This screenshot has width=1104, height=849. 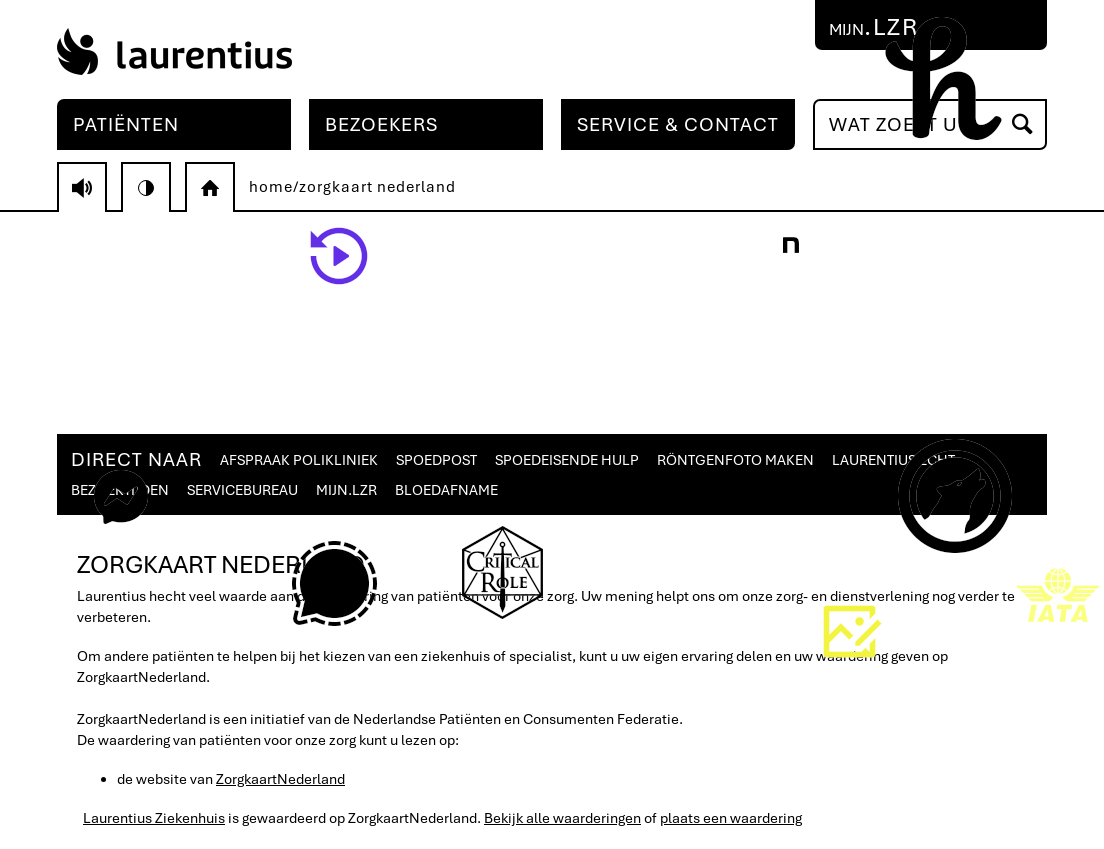 I want to click on open the Honey browser extension, so click(x=943, y=78).